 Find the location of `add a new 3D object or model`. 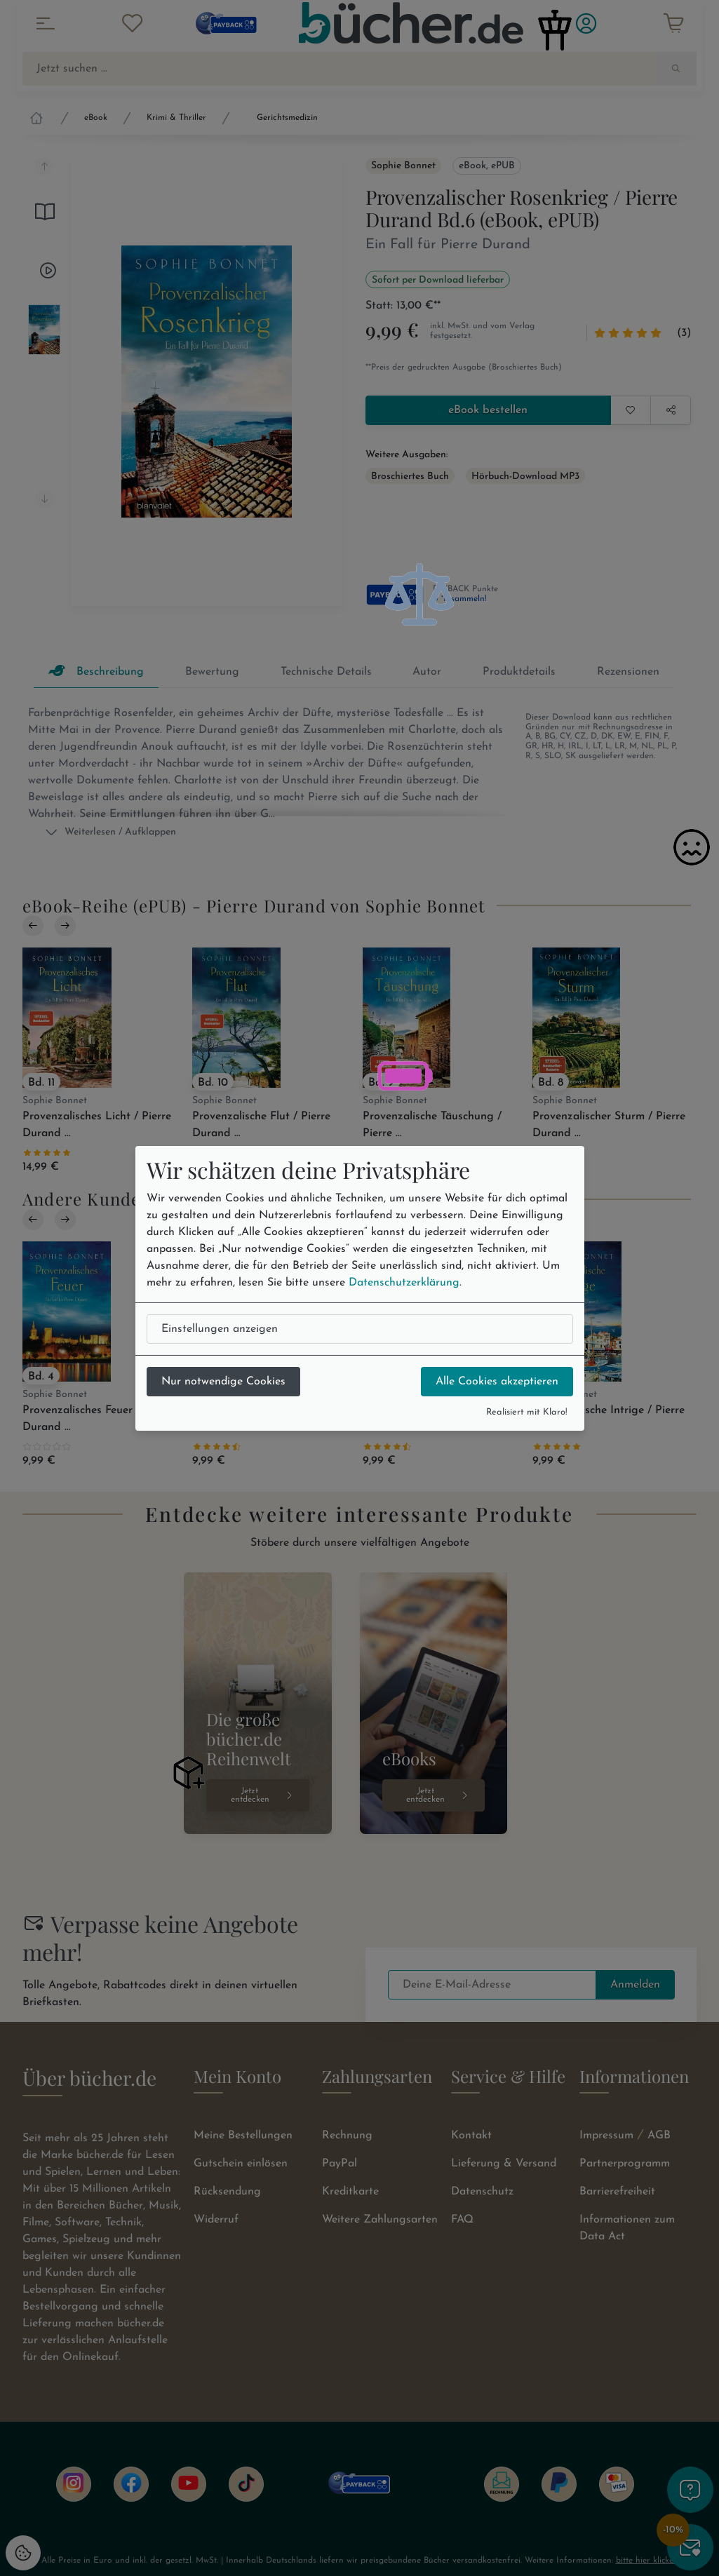

add a new 3D object or model is located at coordinates (188, 1772).